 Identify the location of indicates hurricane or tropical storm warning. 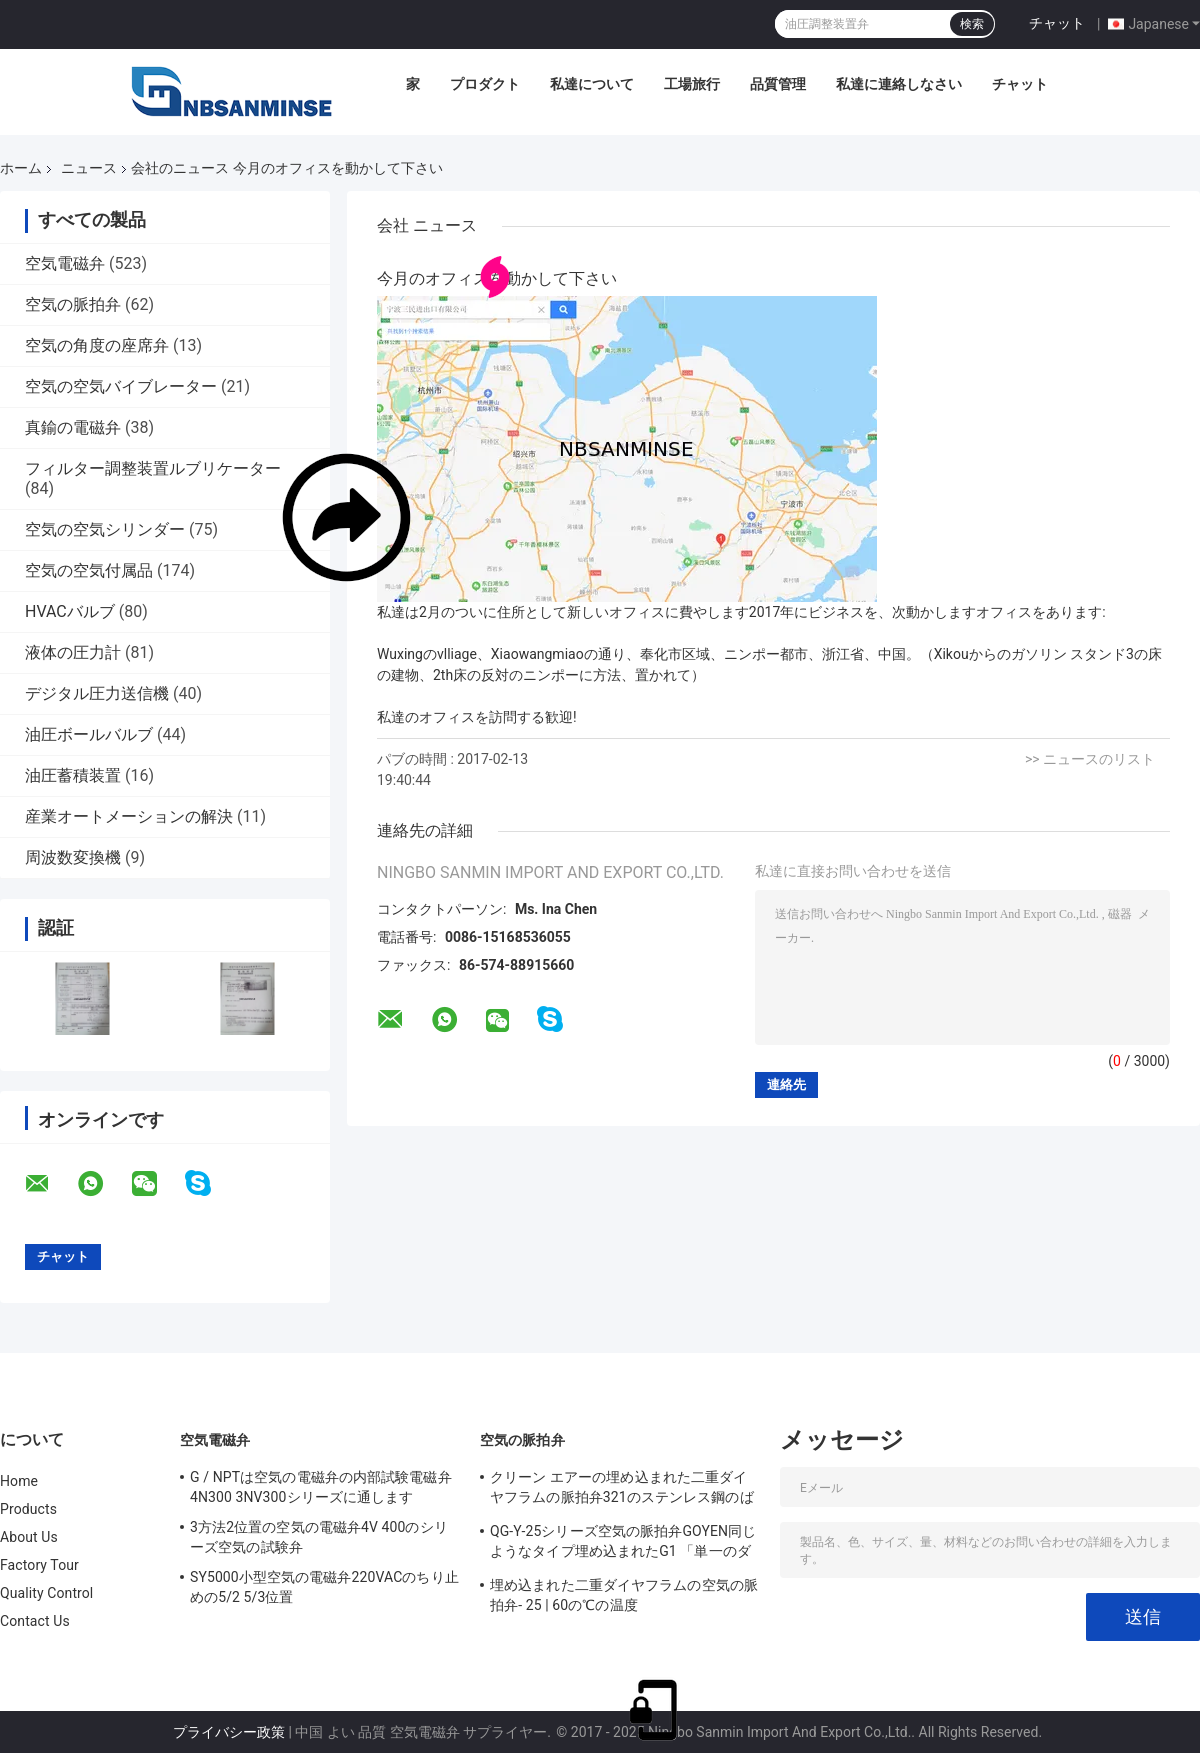
(495, 277).